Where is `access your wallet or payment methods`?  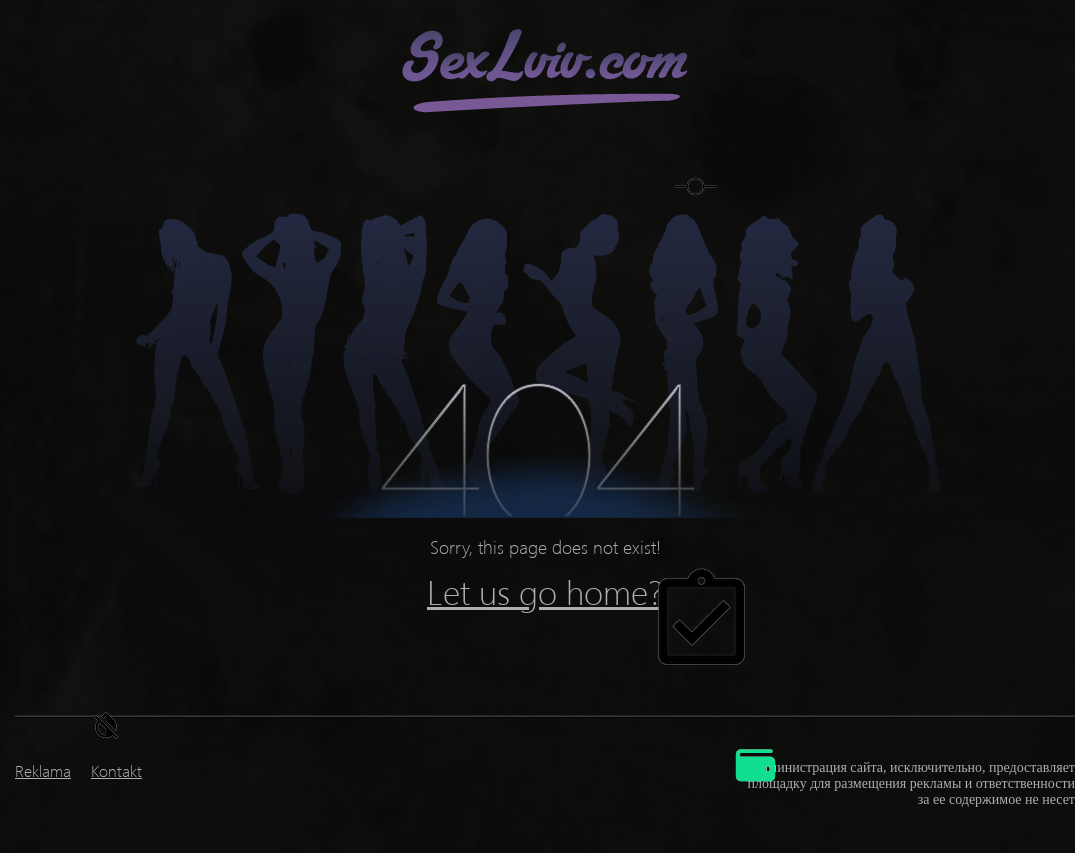
access your wallet or payment methods is located at coordinates (755, 766).